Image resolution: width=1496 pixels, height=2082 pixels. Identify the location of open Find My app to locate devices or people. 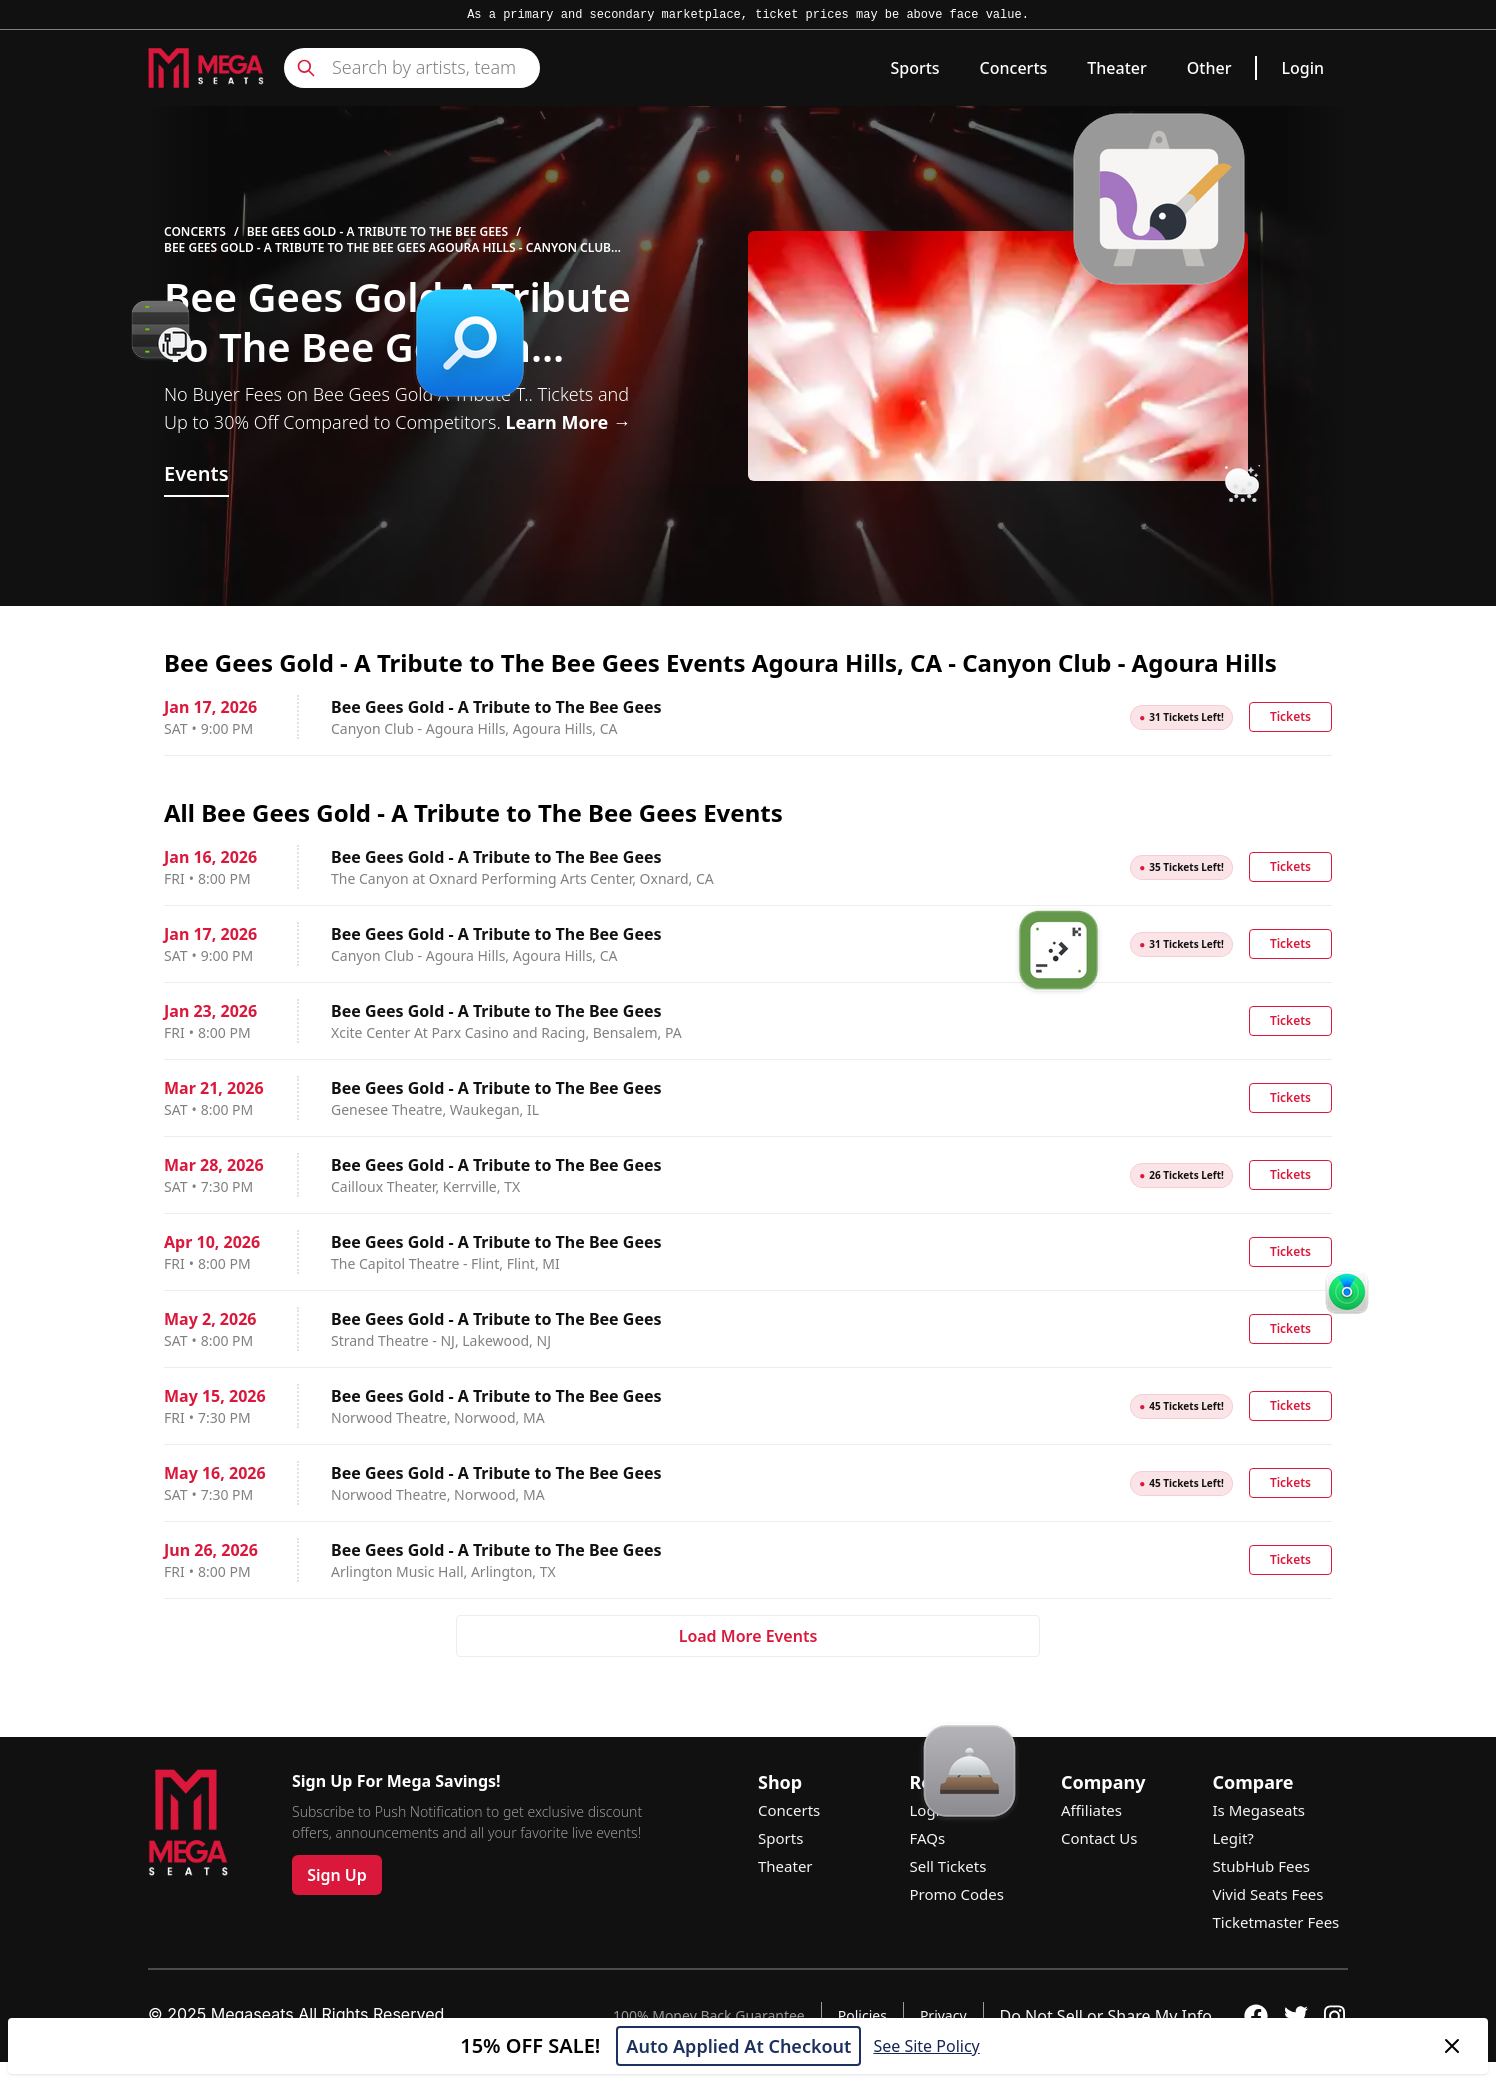
(1347, 1292).